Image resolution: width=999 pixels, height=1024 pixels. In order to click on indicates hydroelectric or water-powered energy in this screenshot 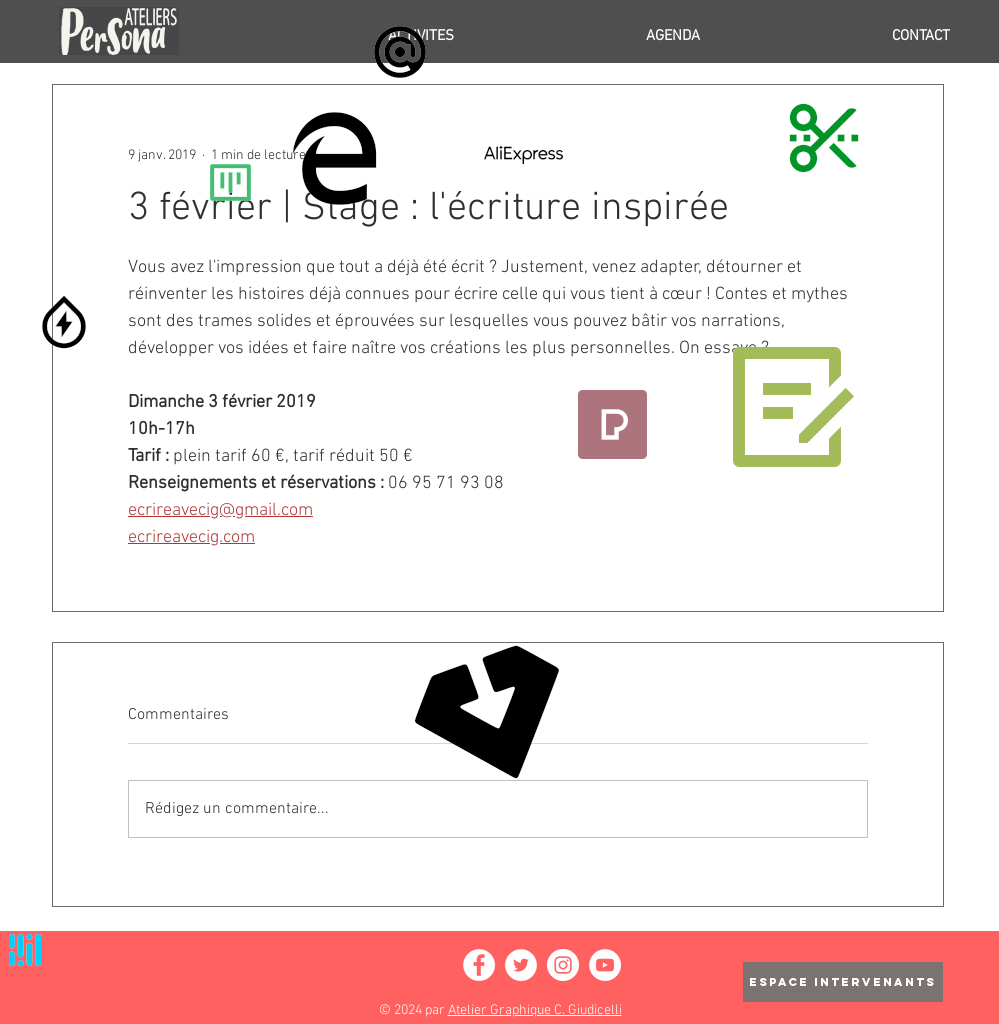, I will do `click(64, 324)`.